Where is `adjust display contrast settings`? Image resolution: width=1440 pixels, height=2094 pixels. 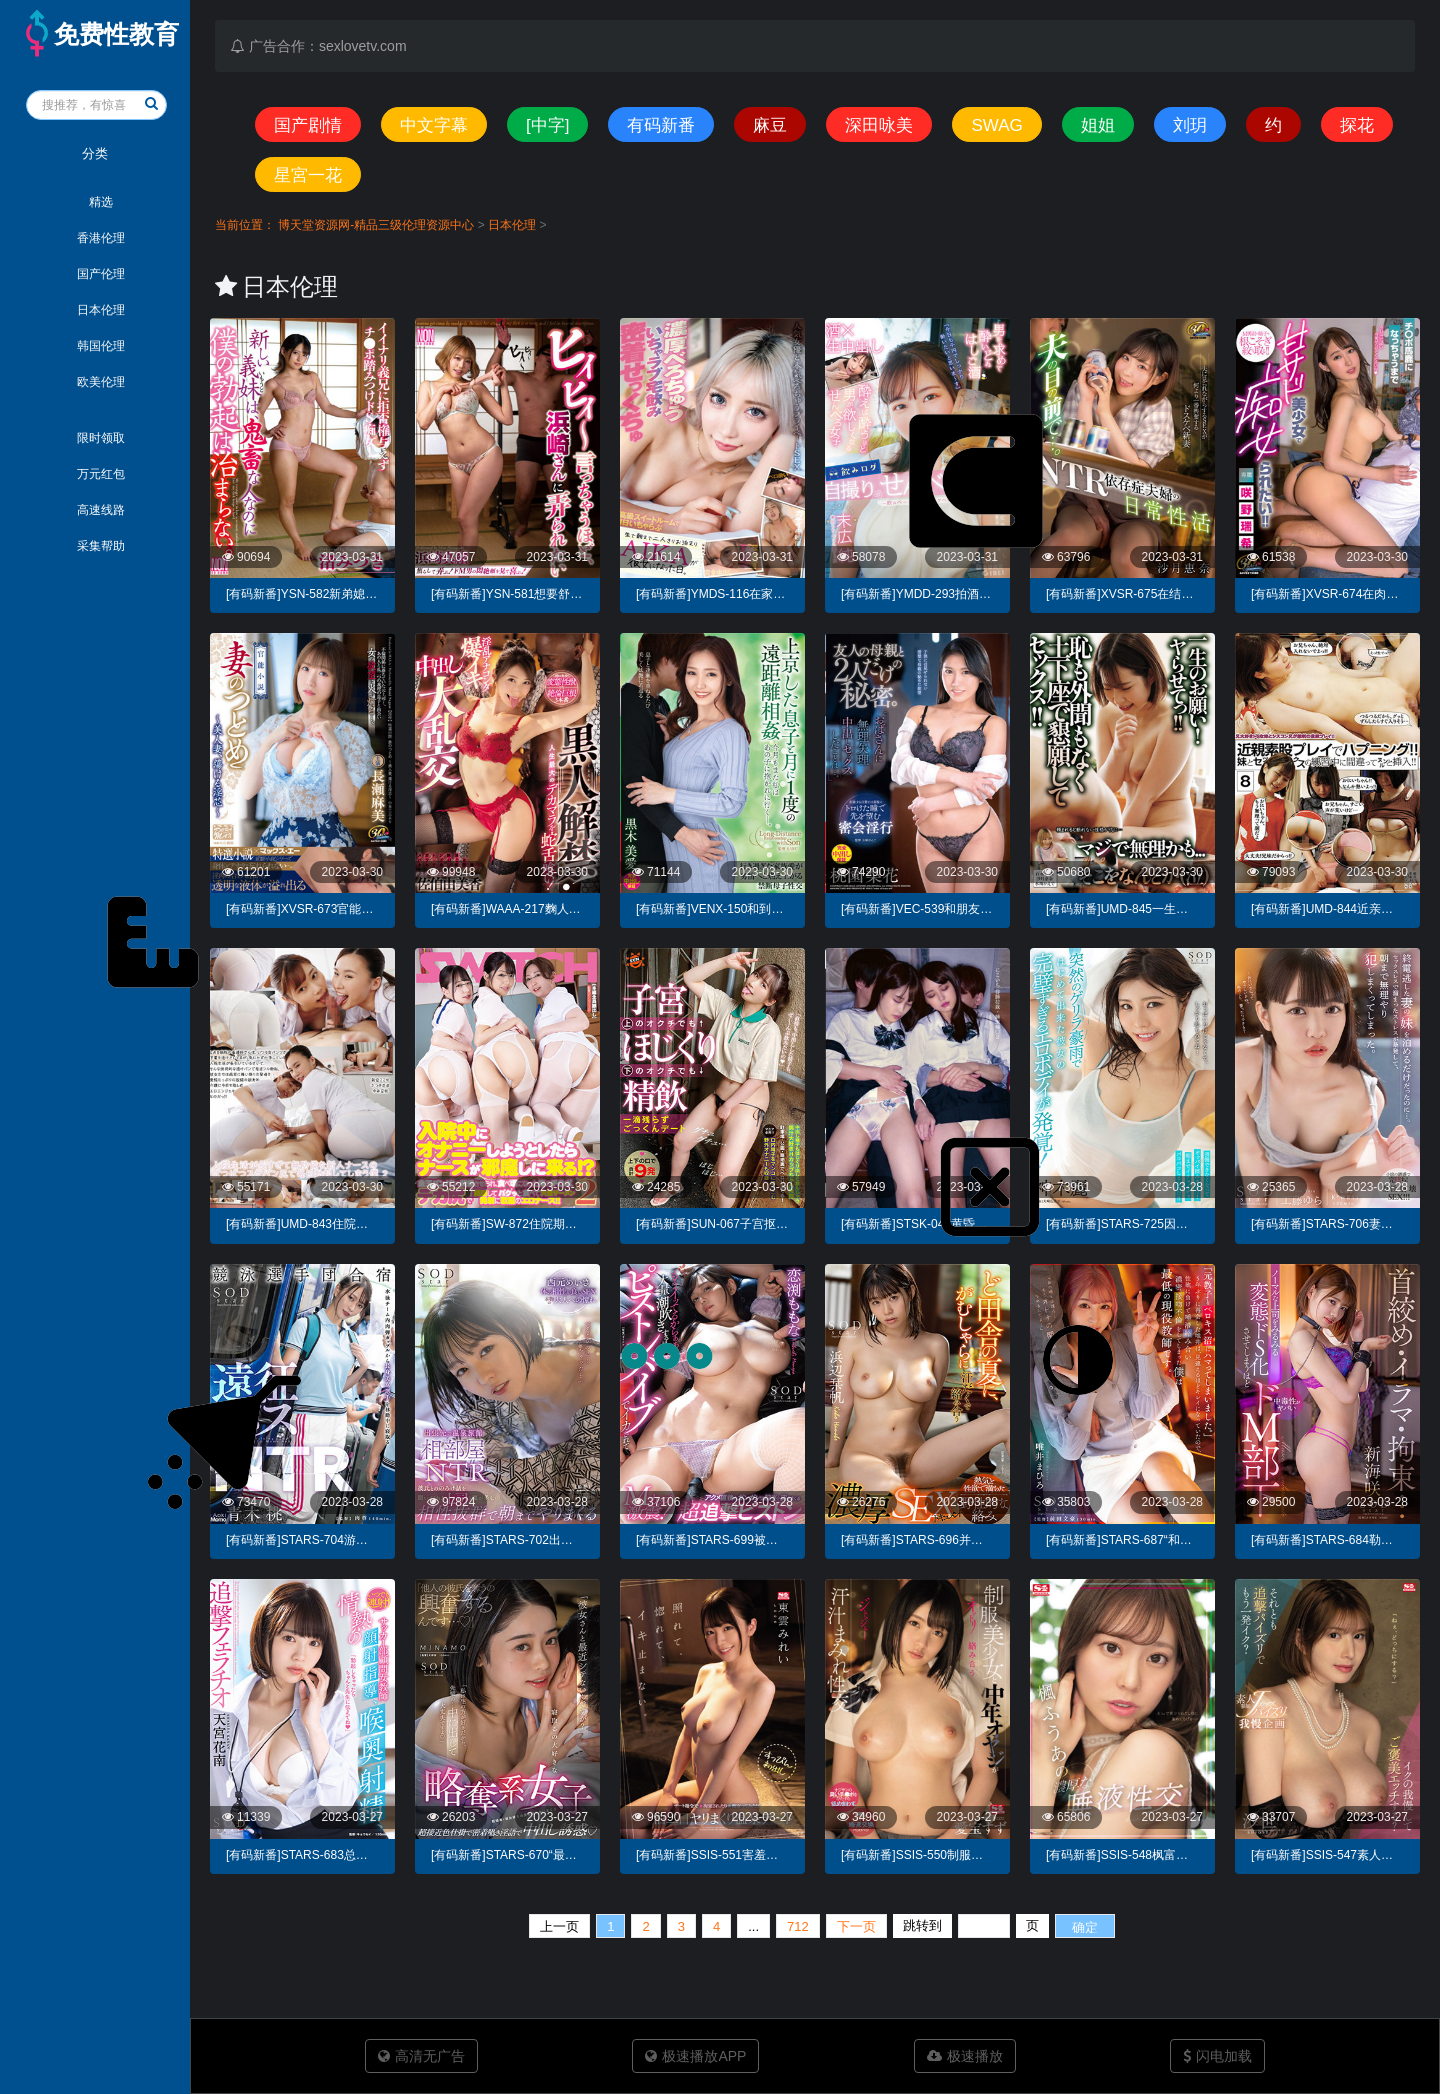 adjust display contrast settings is located at coordinates (1078, 1360).